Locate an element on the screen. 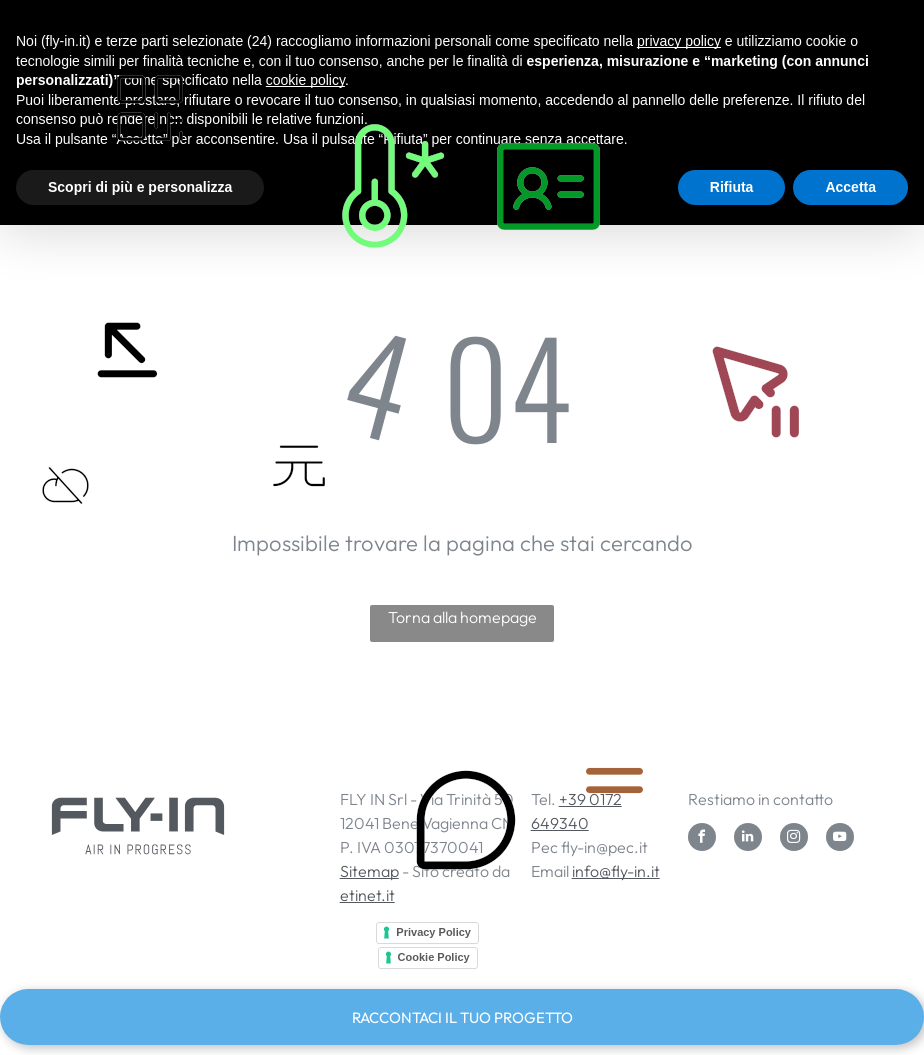 The height and width of the screenshot is (1055, 924). open chat or messaging is located at coordinates (464, 822).